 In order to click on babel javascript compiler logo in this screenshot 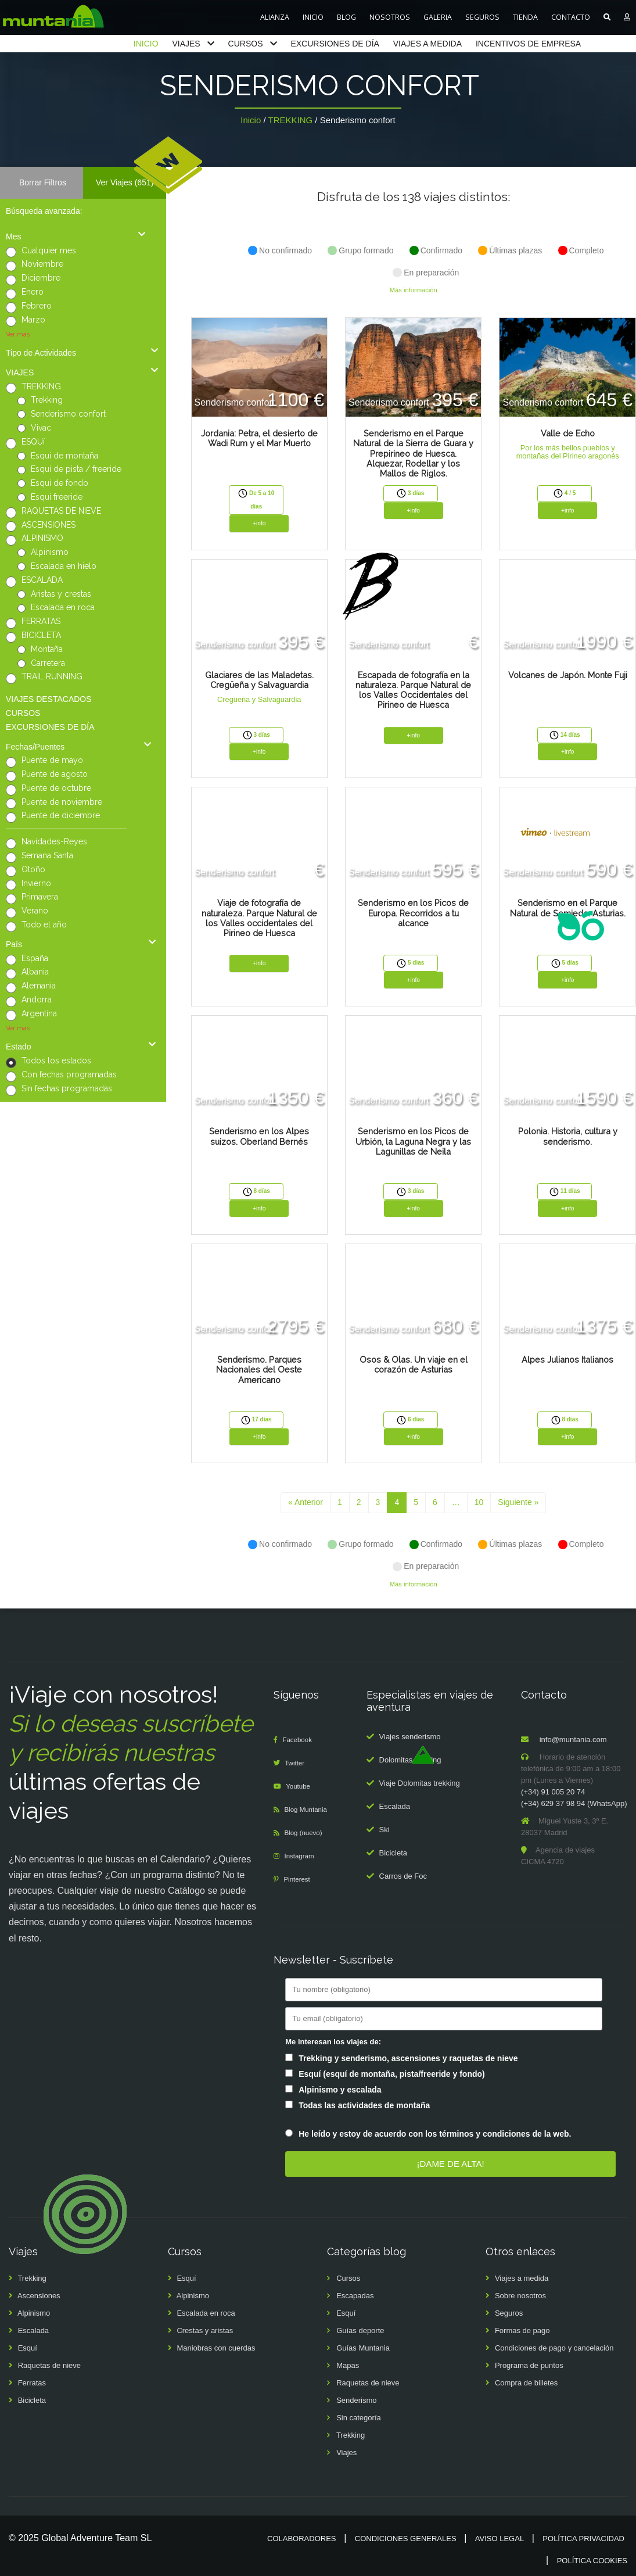, I will do `click(371, 586)`.